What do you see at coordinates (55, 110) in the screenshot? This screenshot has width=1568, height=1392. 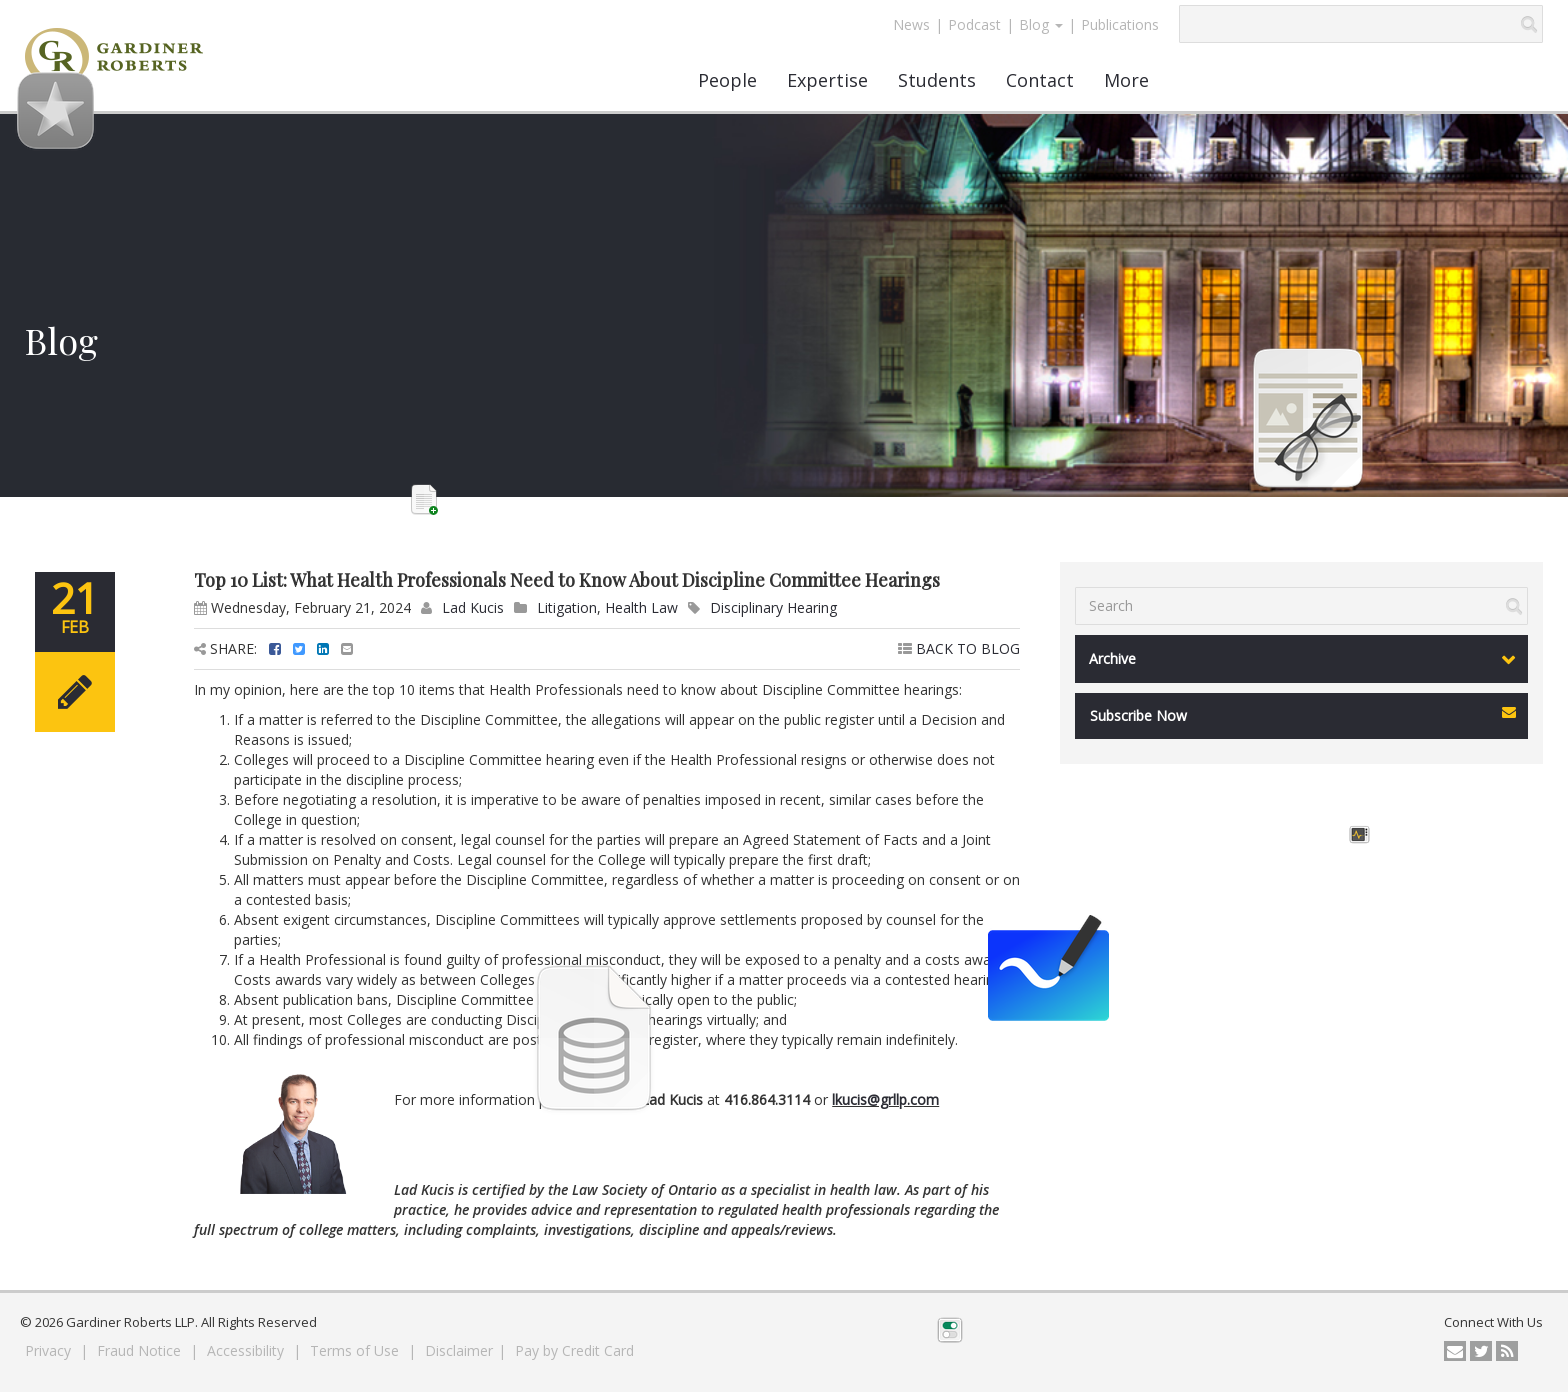 I see `open the iTunes Store app` at bounding box center [55, 110].